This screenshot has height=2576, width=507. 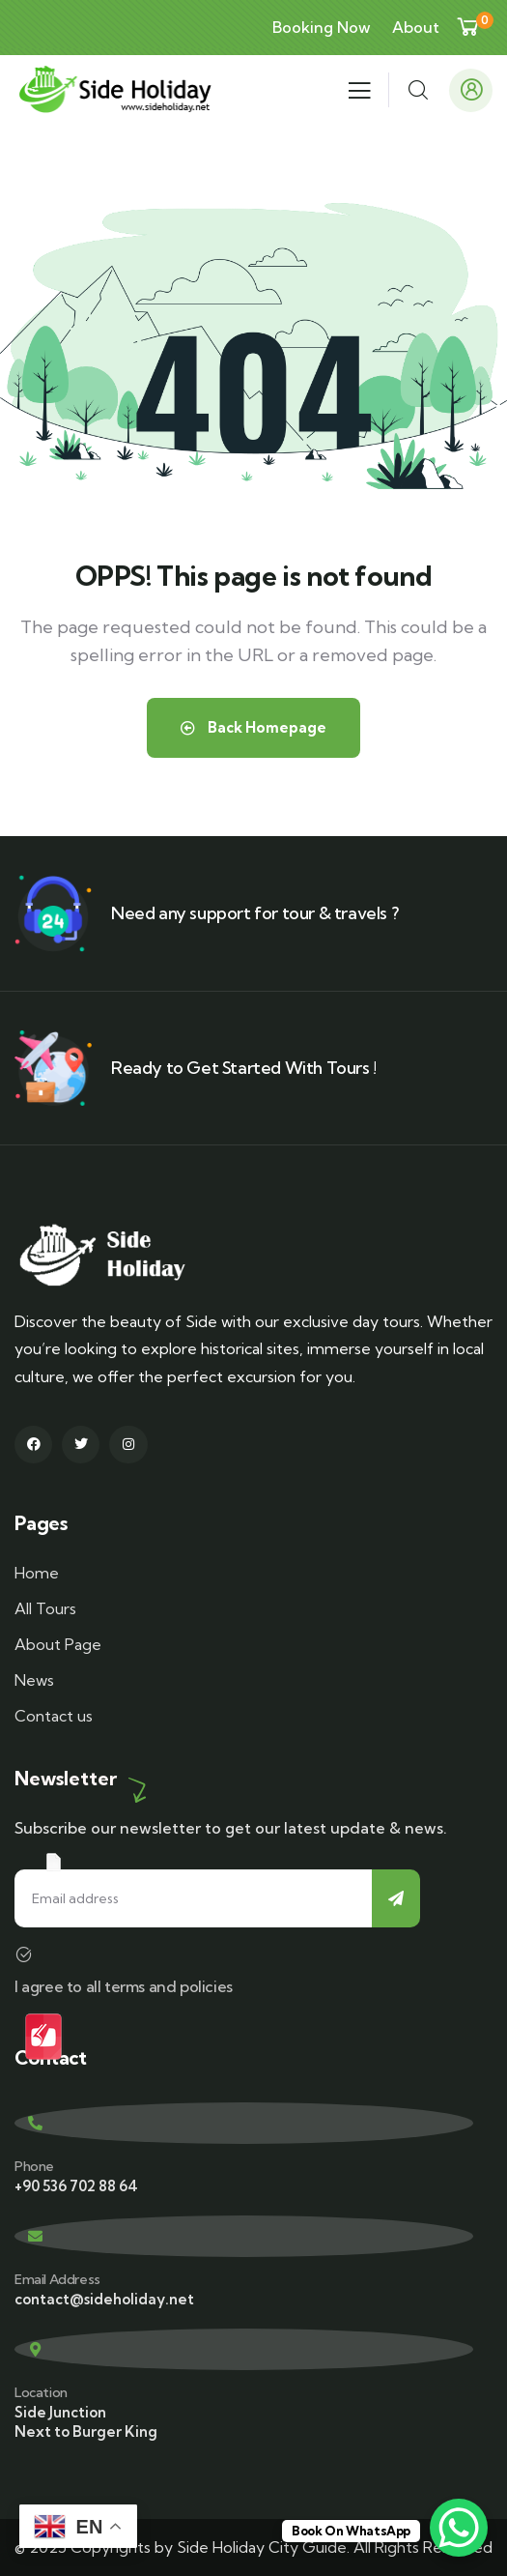 What do you see at coordinates (43, 2037) in the screenshot?
I see `postscript or vector document file` at bounding box center [43, 2037].